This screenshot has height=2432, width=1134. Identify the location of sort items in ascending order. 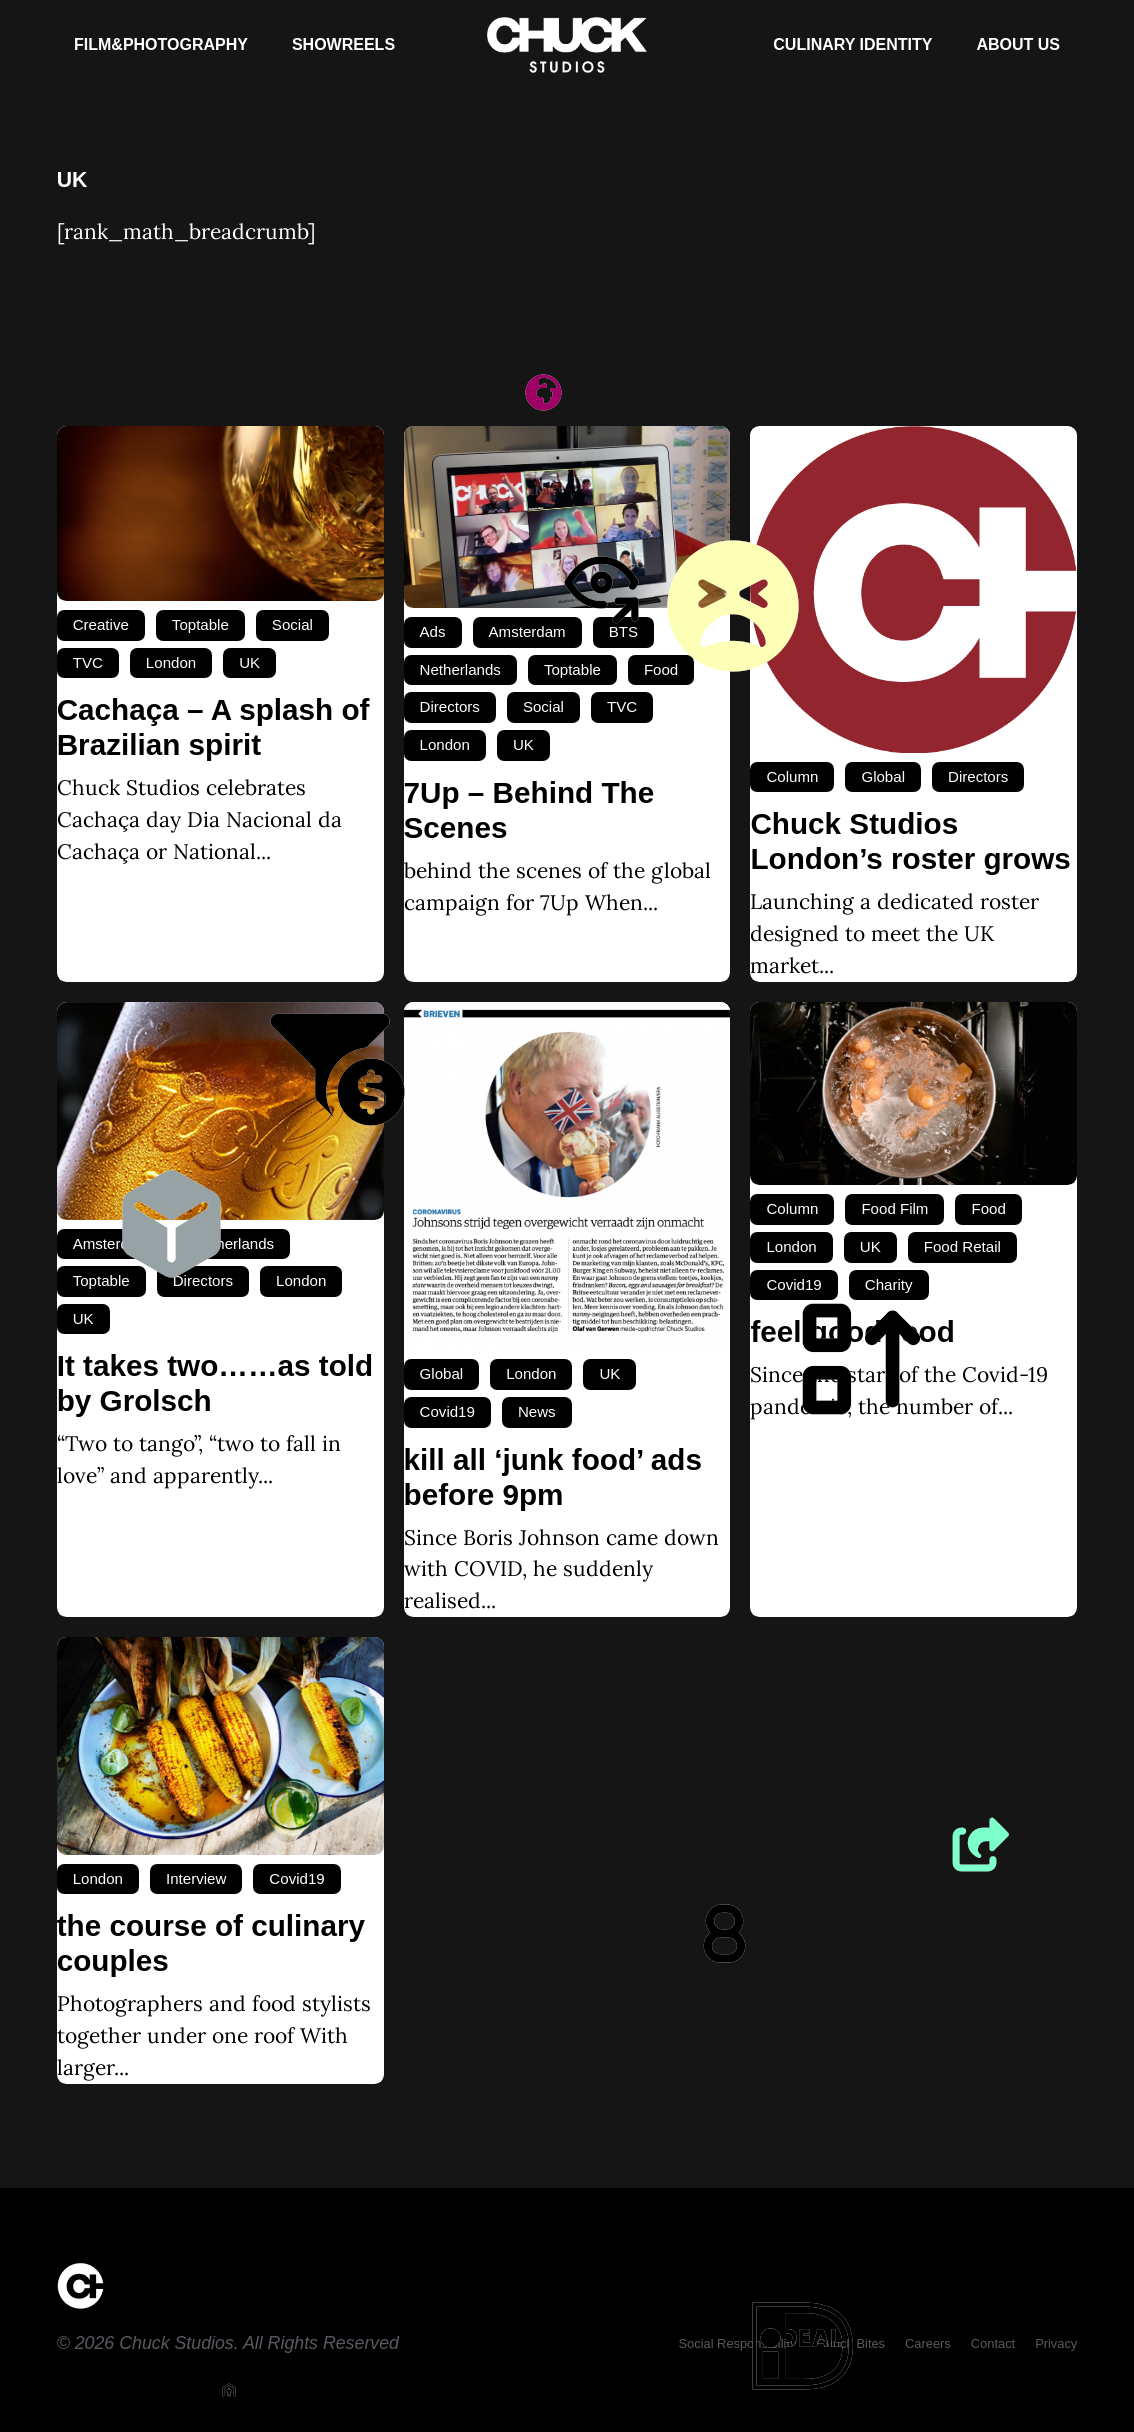
(858, 1359).